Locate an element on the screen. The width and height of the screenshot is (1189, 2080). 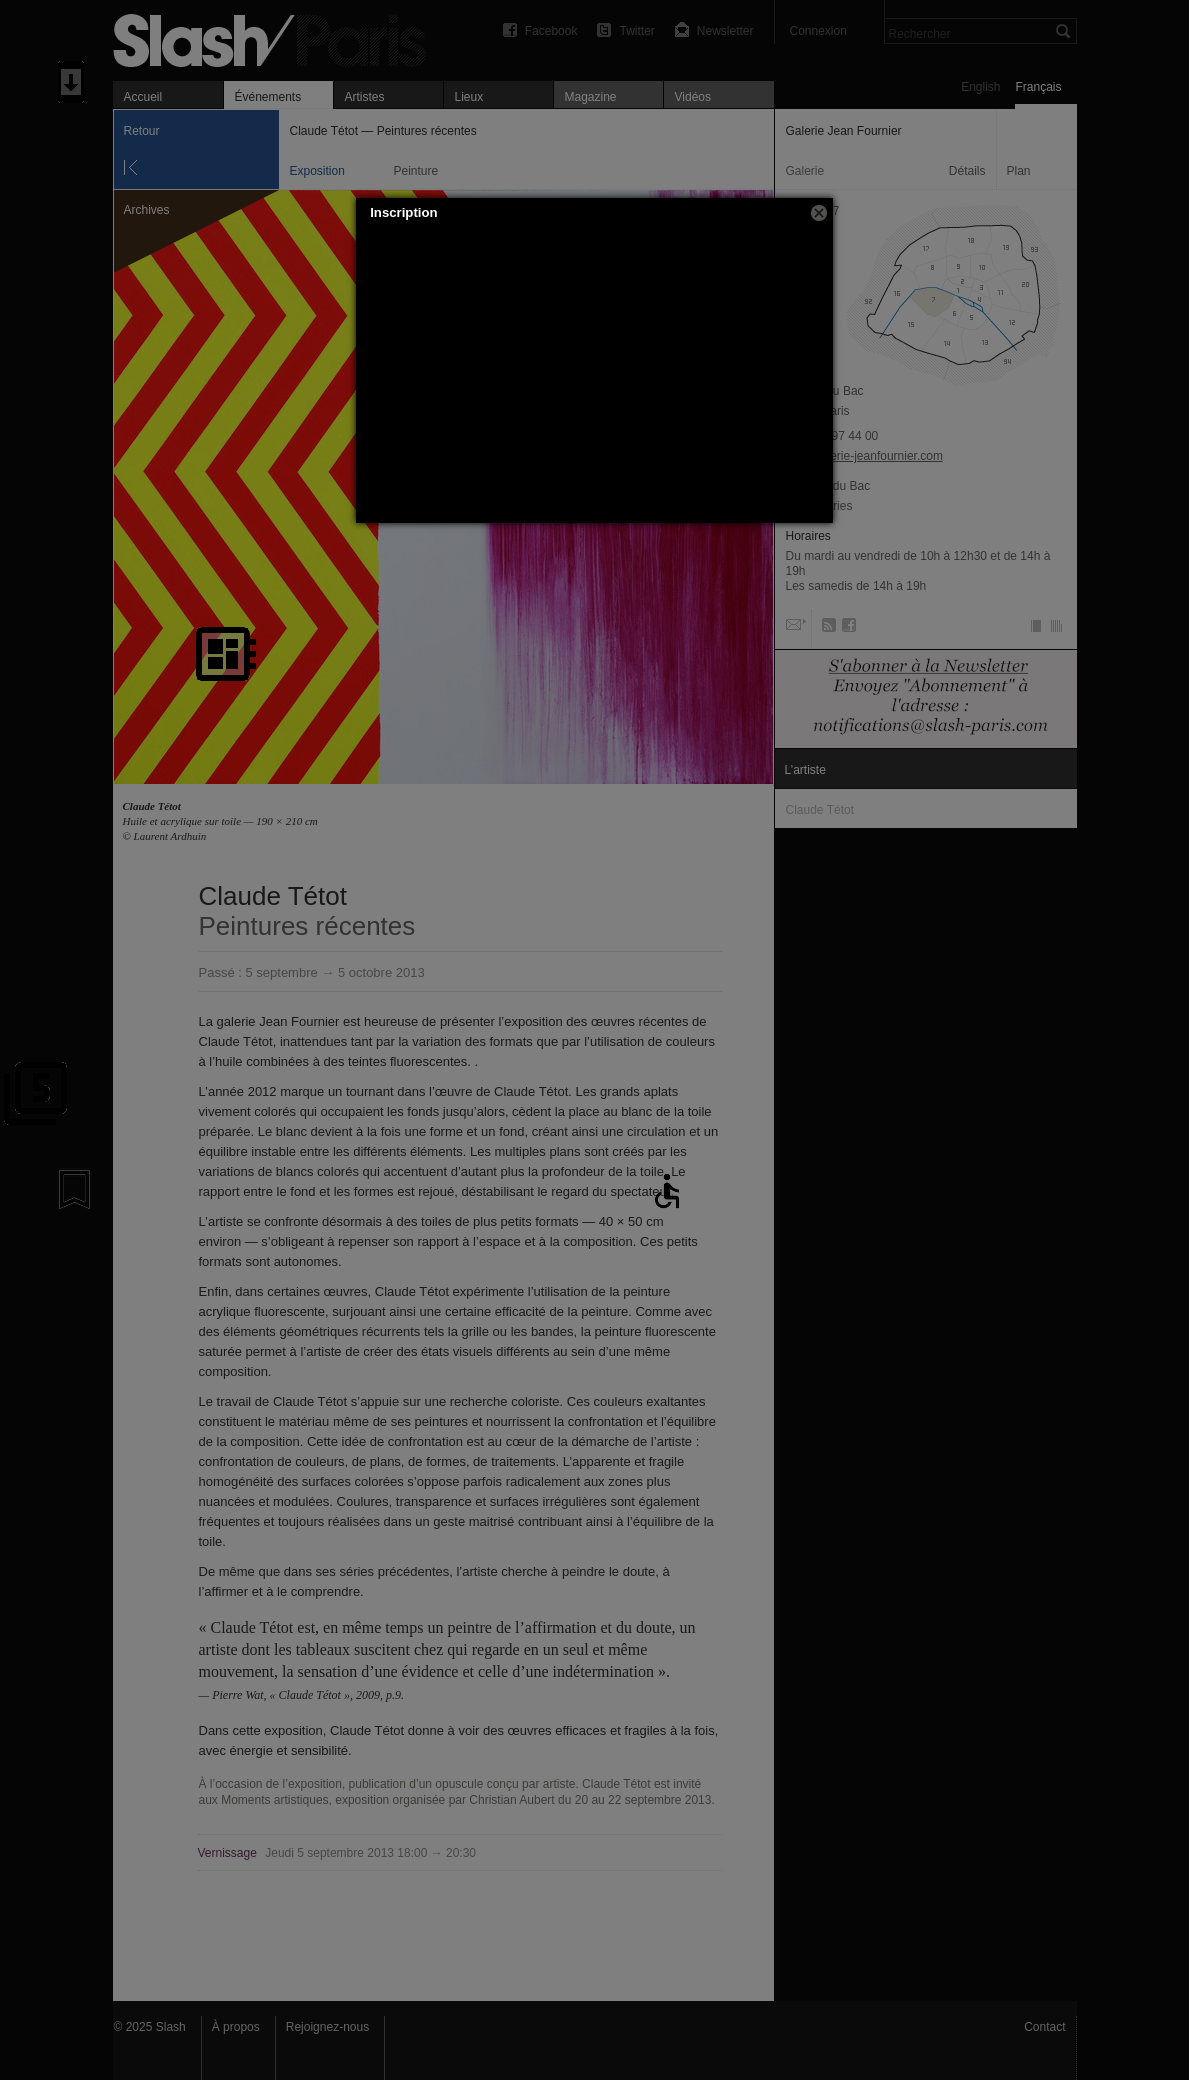
system update available for download is located at coordinates (71, 82).